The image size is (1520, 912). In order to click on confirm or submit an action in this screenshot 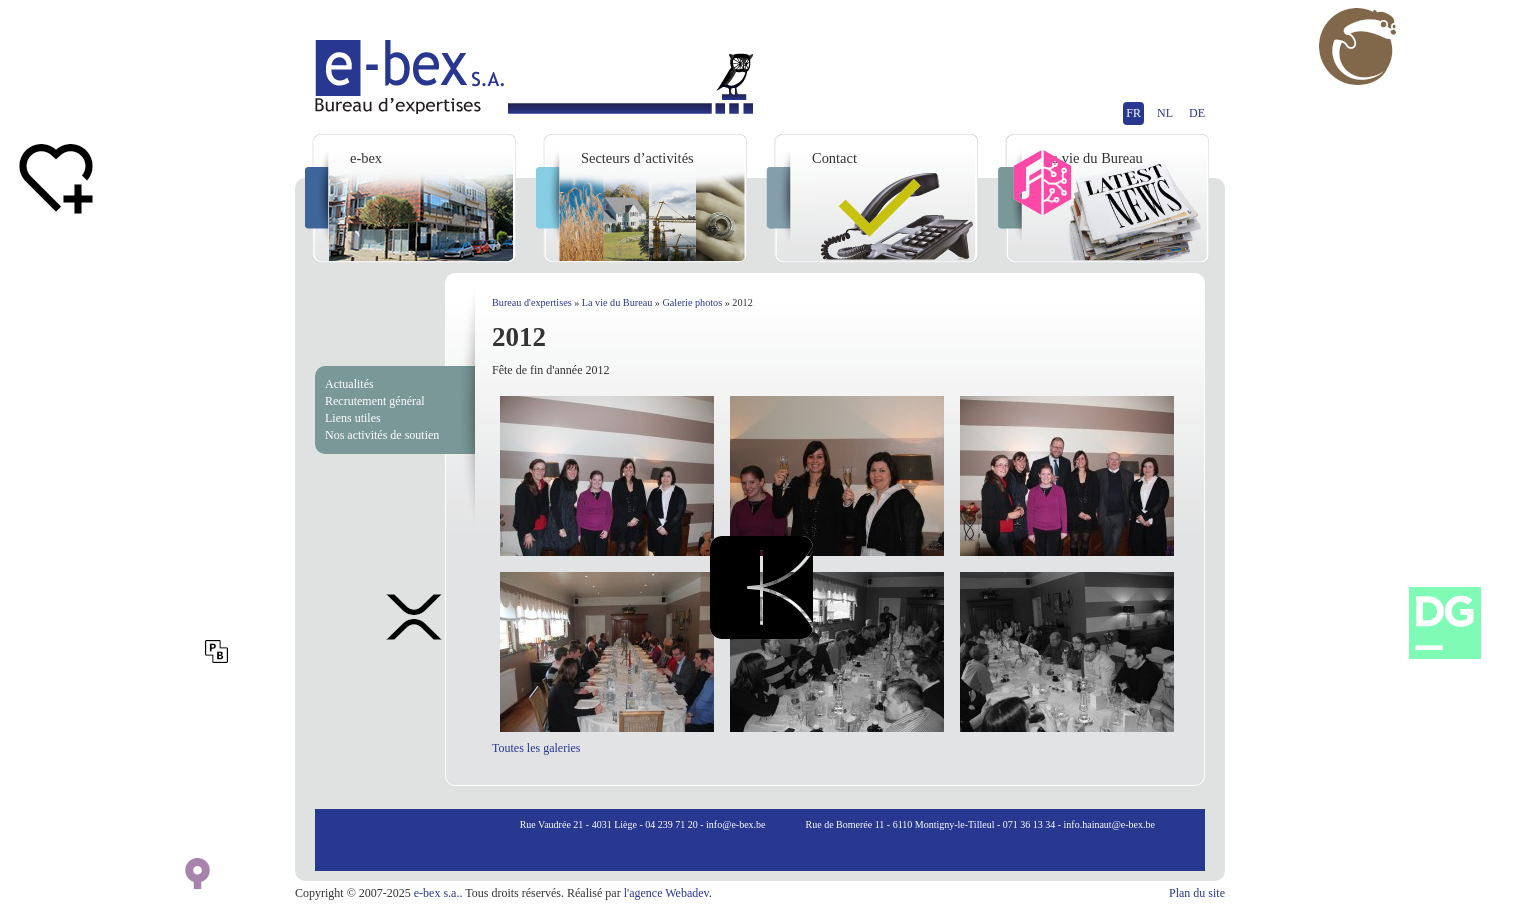, I will do `click(879, 208)`.